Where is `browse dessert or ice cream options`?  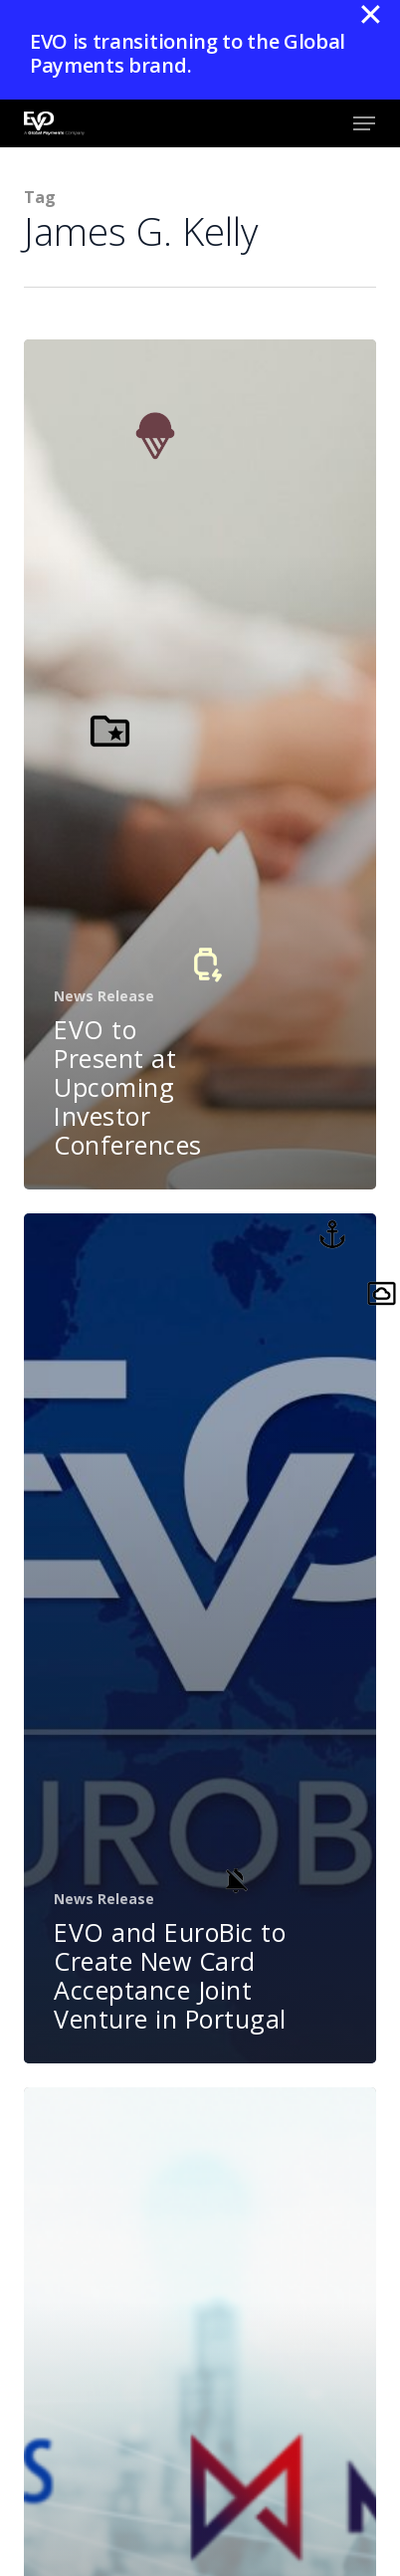 browse dessert or ice cream options is located at coordinates (155, 435).